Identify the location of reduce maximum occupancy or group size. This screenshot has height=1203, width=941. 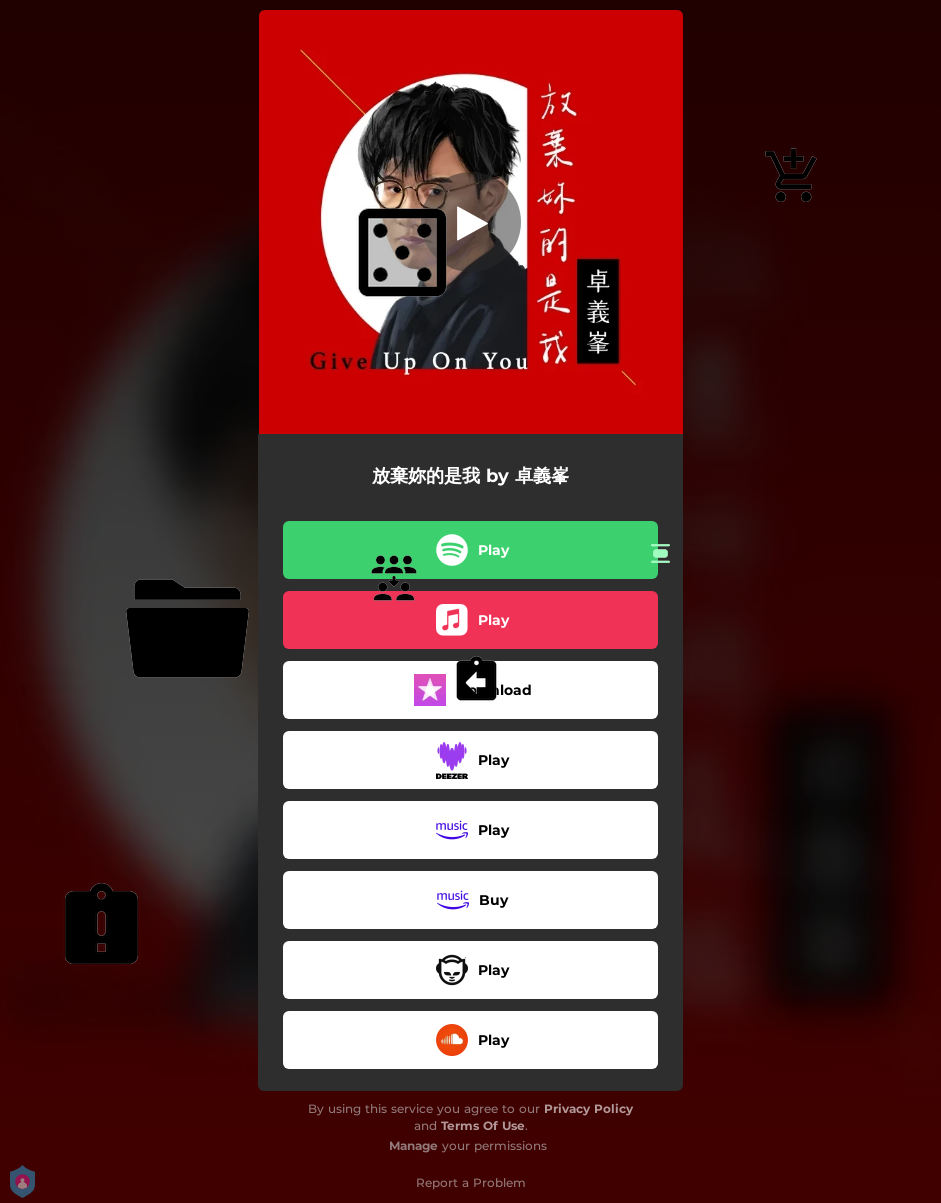
(394, 578).